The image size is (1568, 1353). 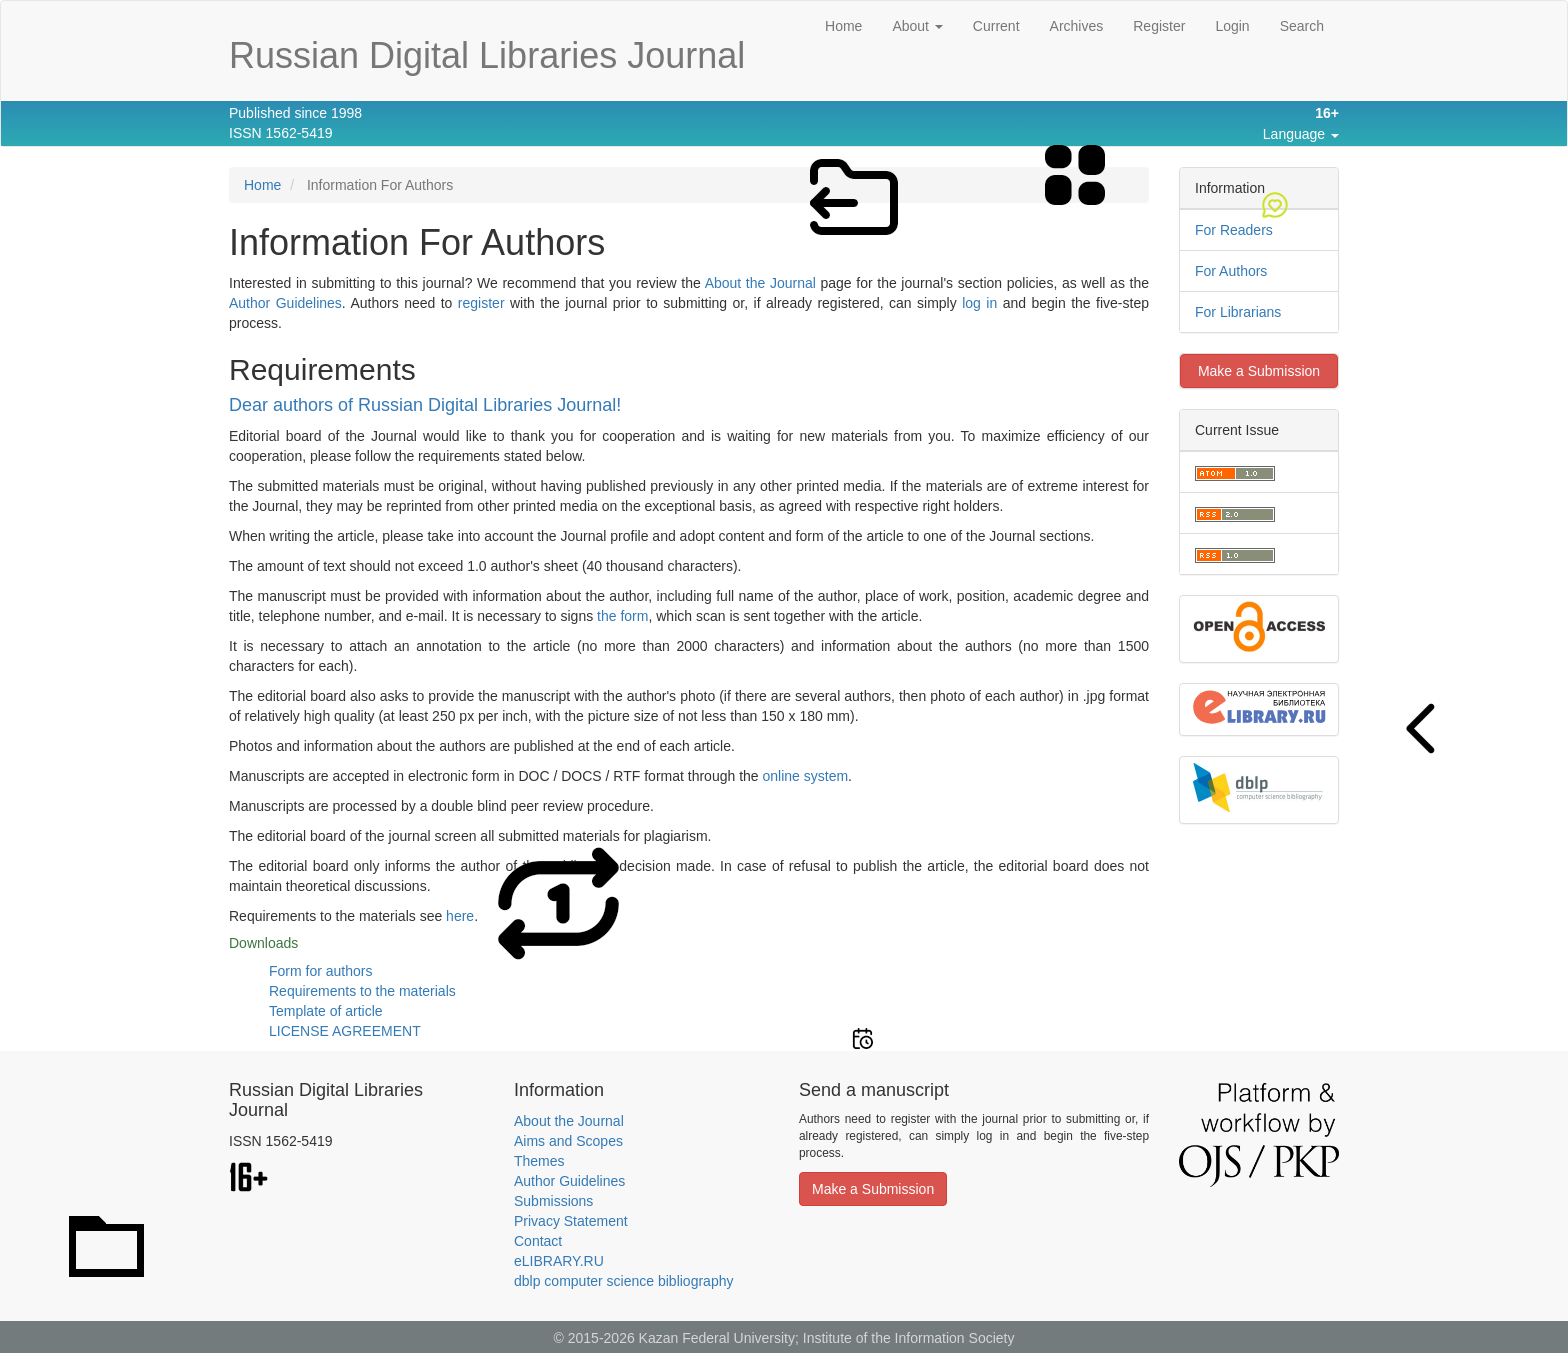 I want to click on repeat current track once, so click(x=558, y=903).